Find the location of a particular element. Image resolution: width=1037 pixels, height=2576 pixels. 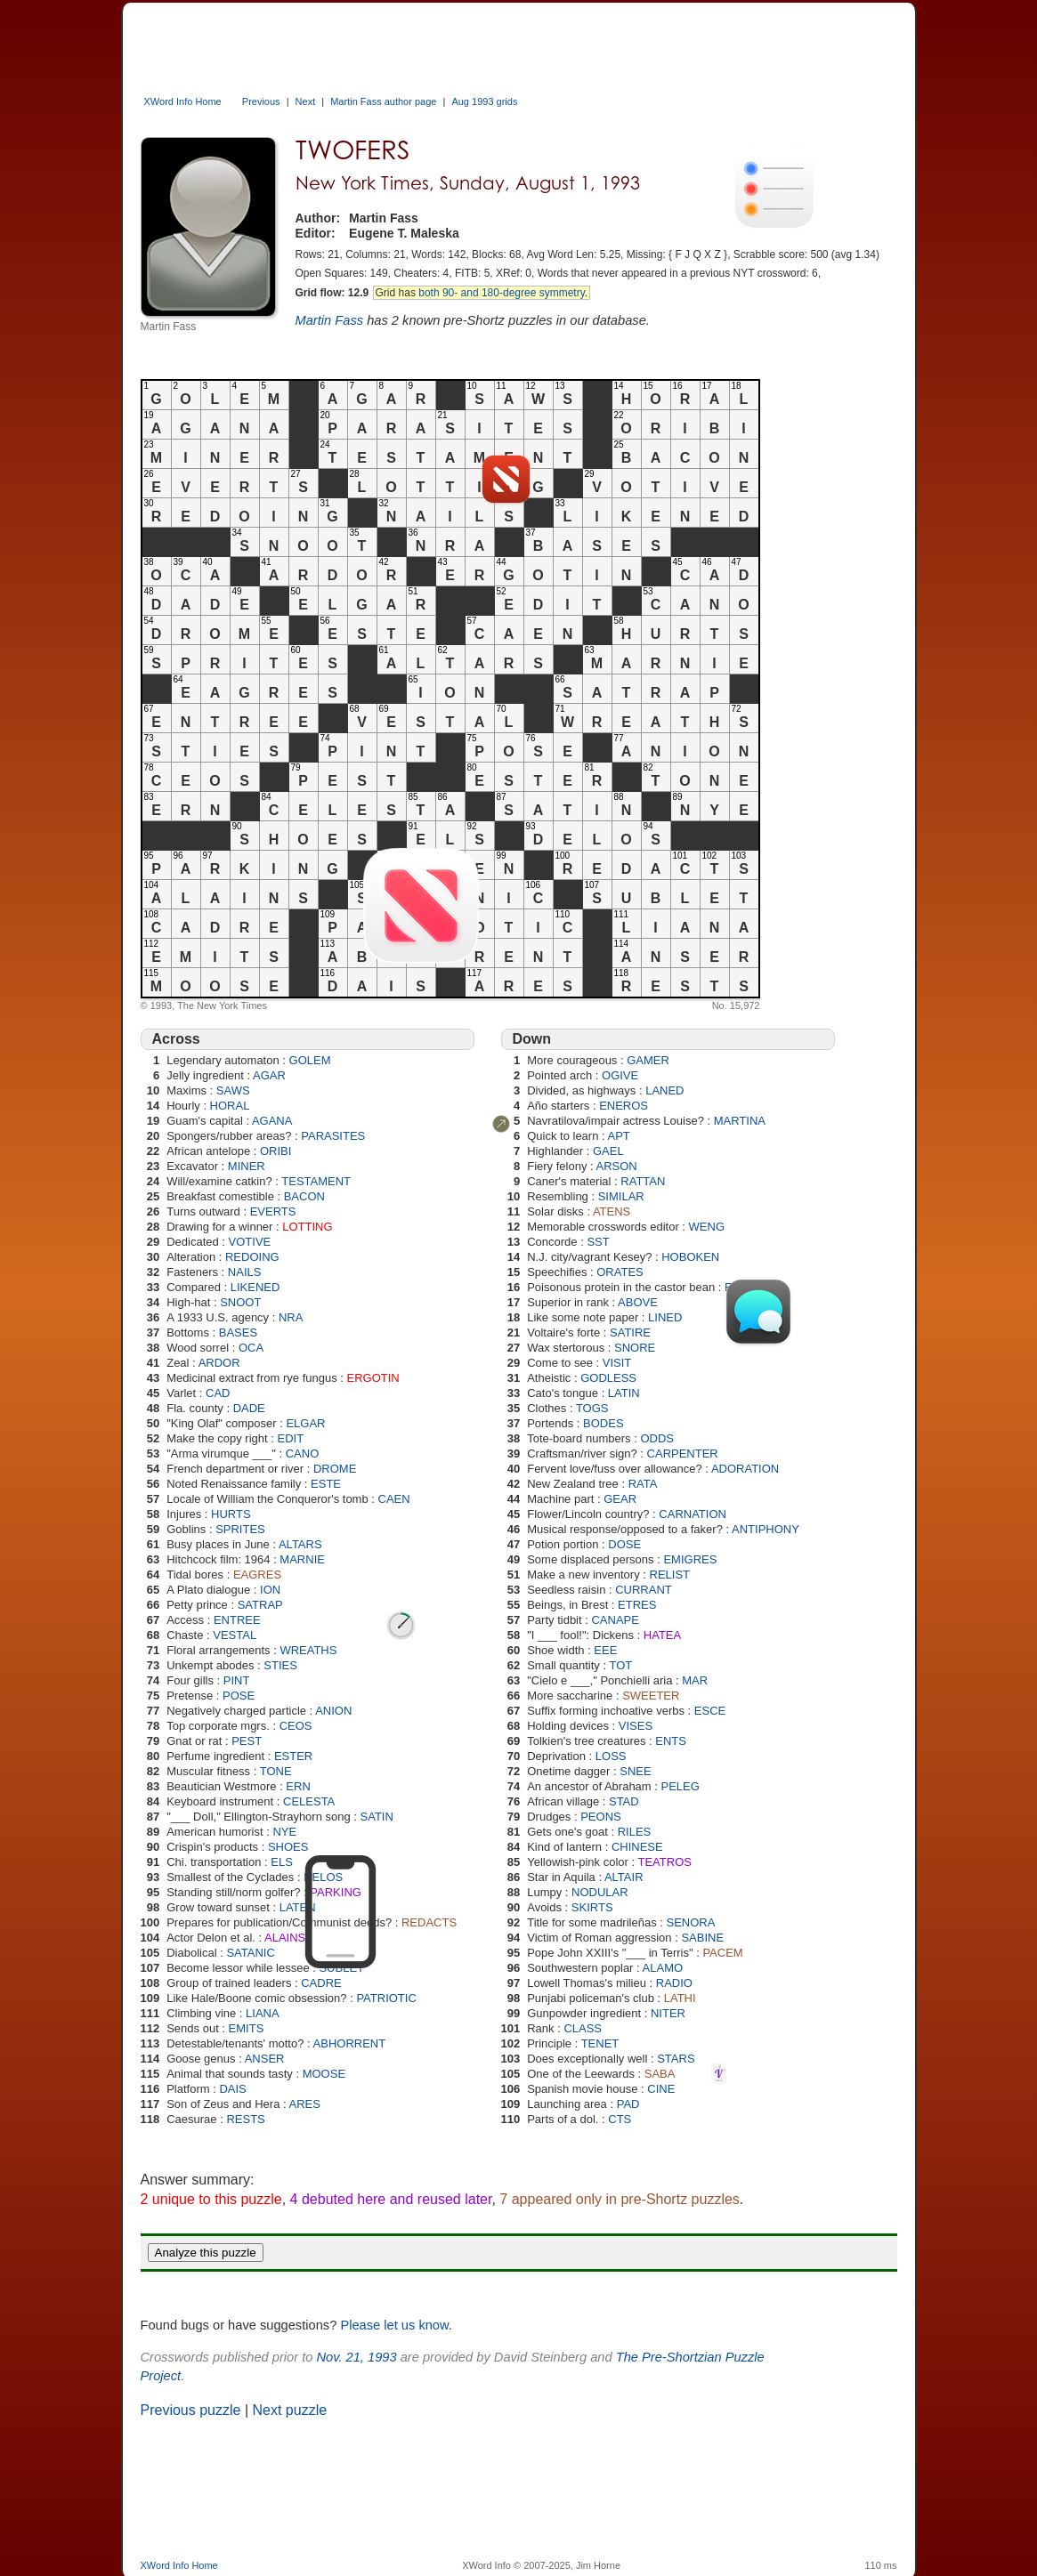

open the Apple News app is located at coordinates (421, 906).